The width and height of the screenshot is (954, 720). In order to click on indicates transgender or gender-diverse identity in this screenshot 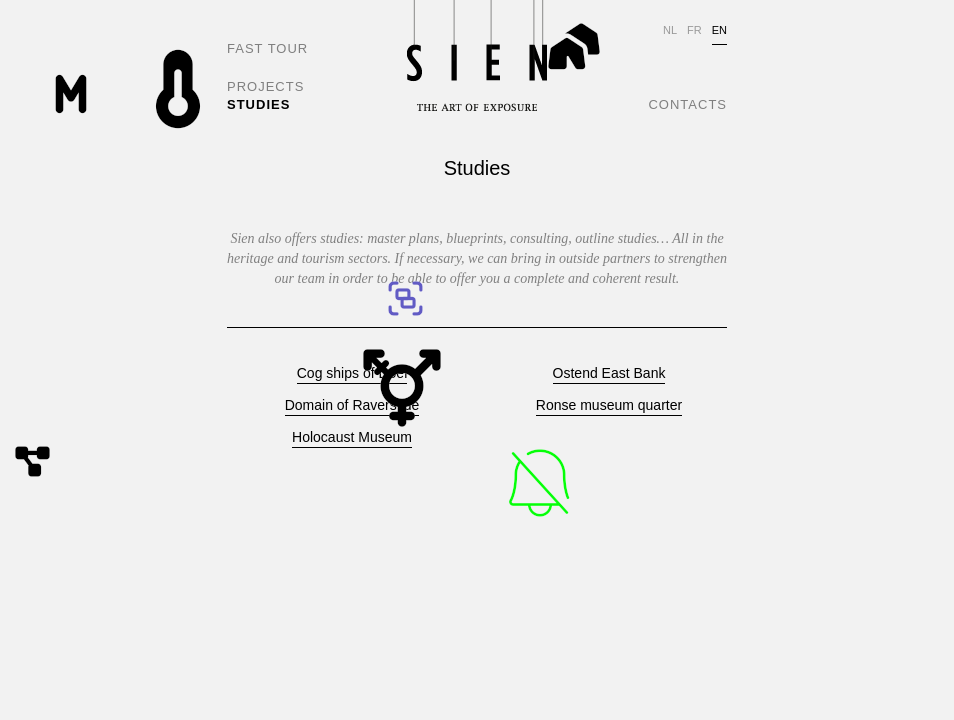, I will do `click(402, 388)`.